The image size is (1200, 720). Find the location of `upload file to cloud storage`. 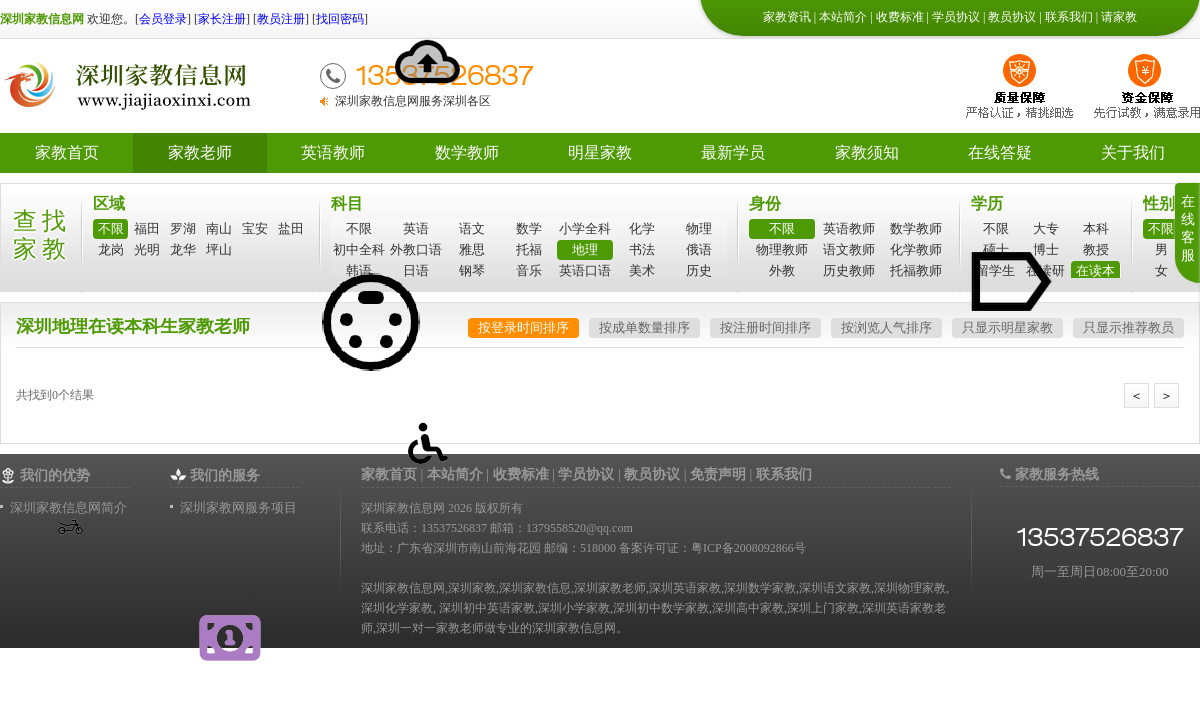

upload file to cloud storage is located at coordinates (427, 61).